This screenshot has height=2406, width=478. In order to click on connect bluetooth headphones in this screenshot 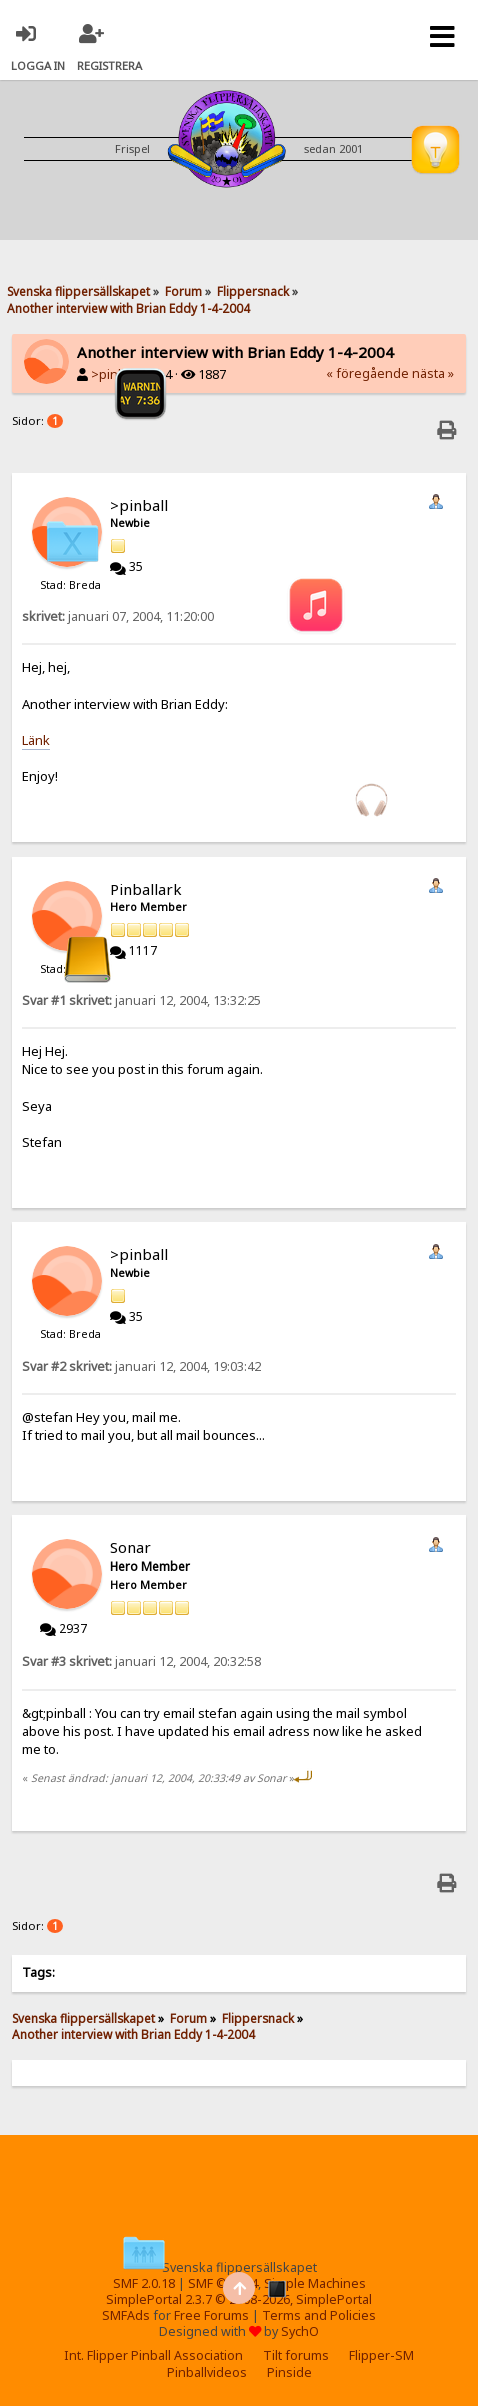, I will do `click(371, 800)`.